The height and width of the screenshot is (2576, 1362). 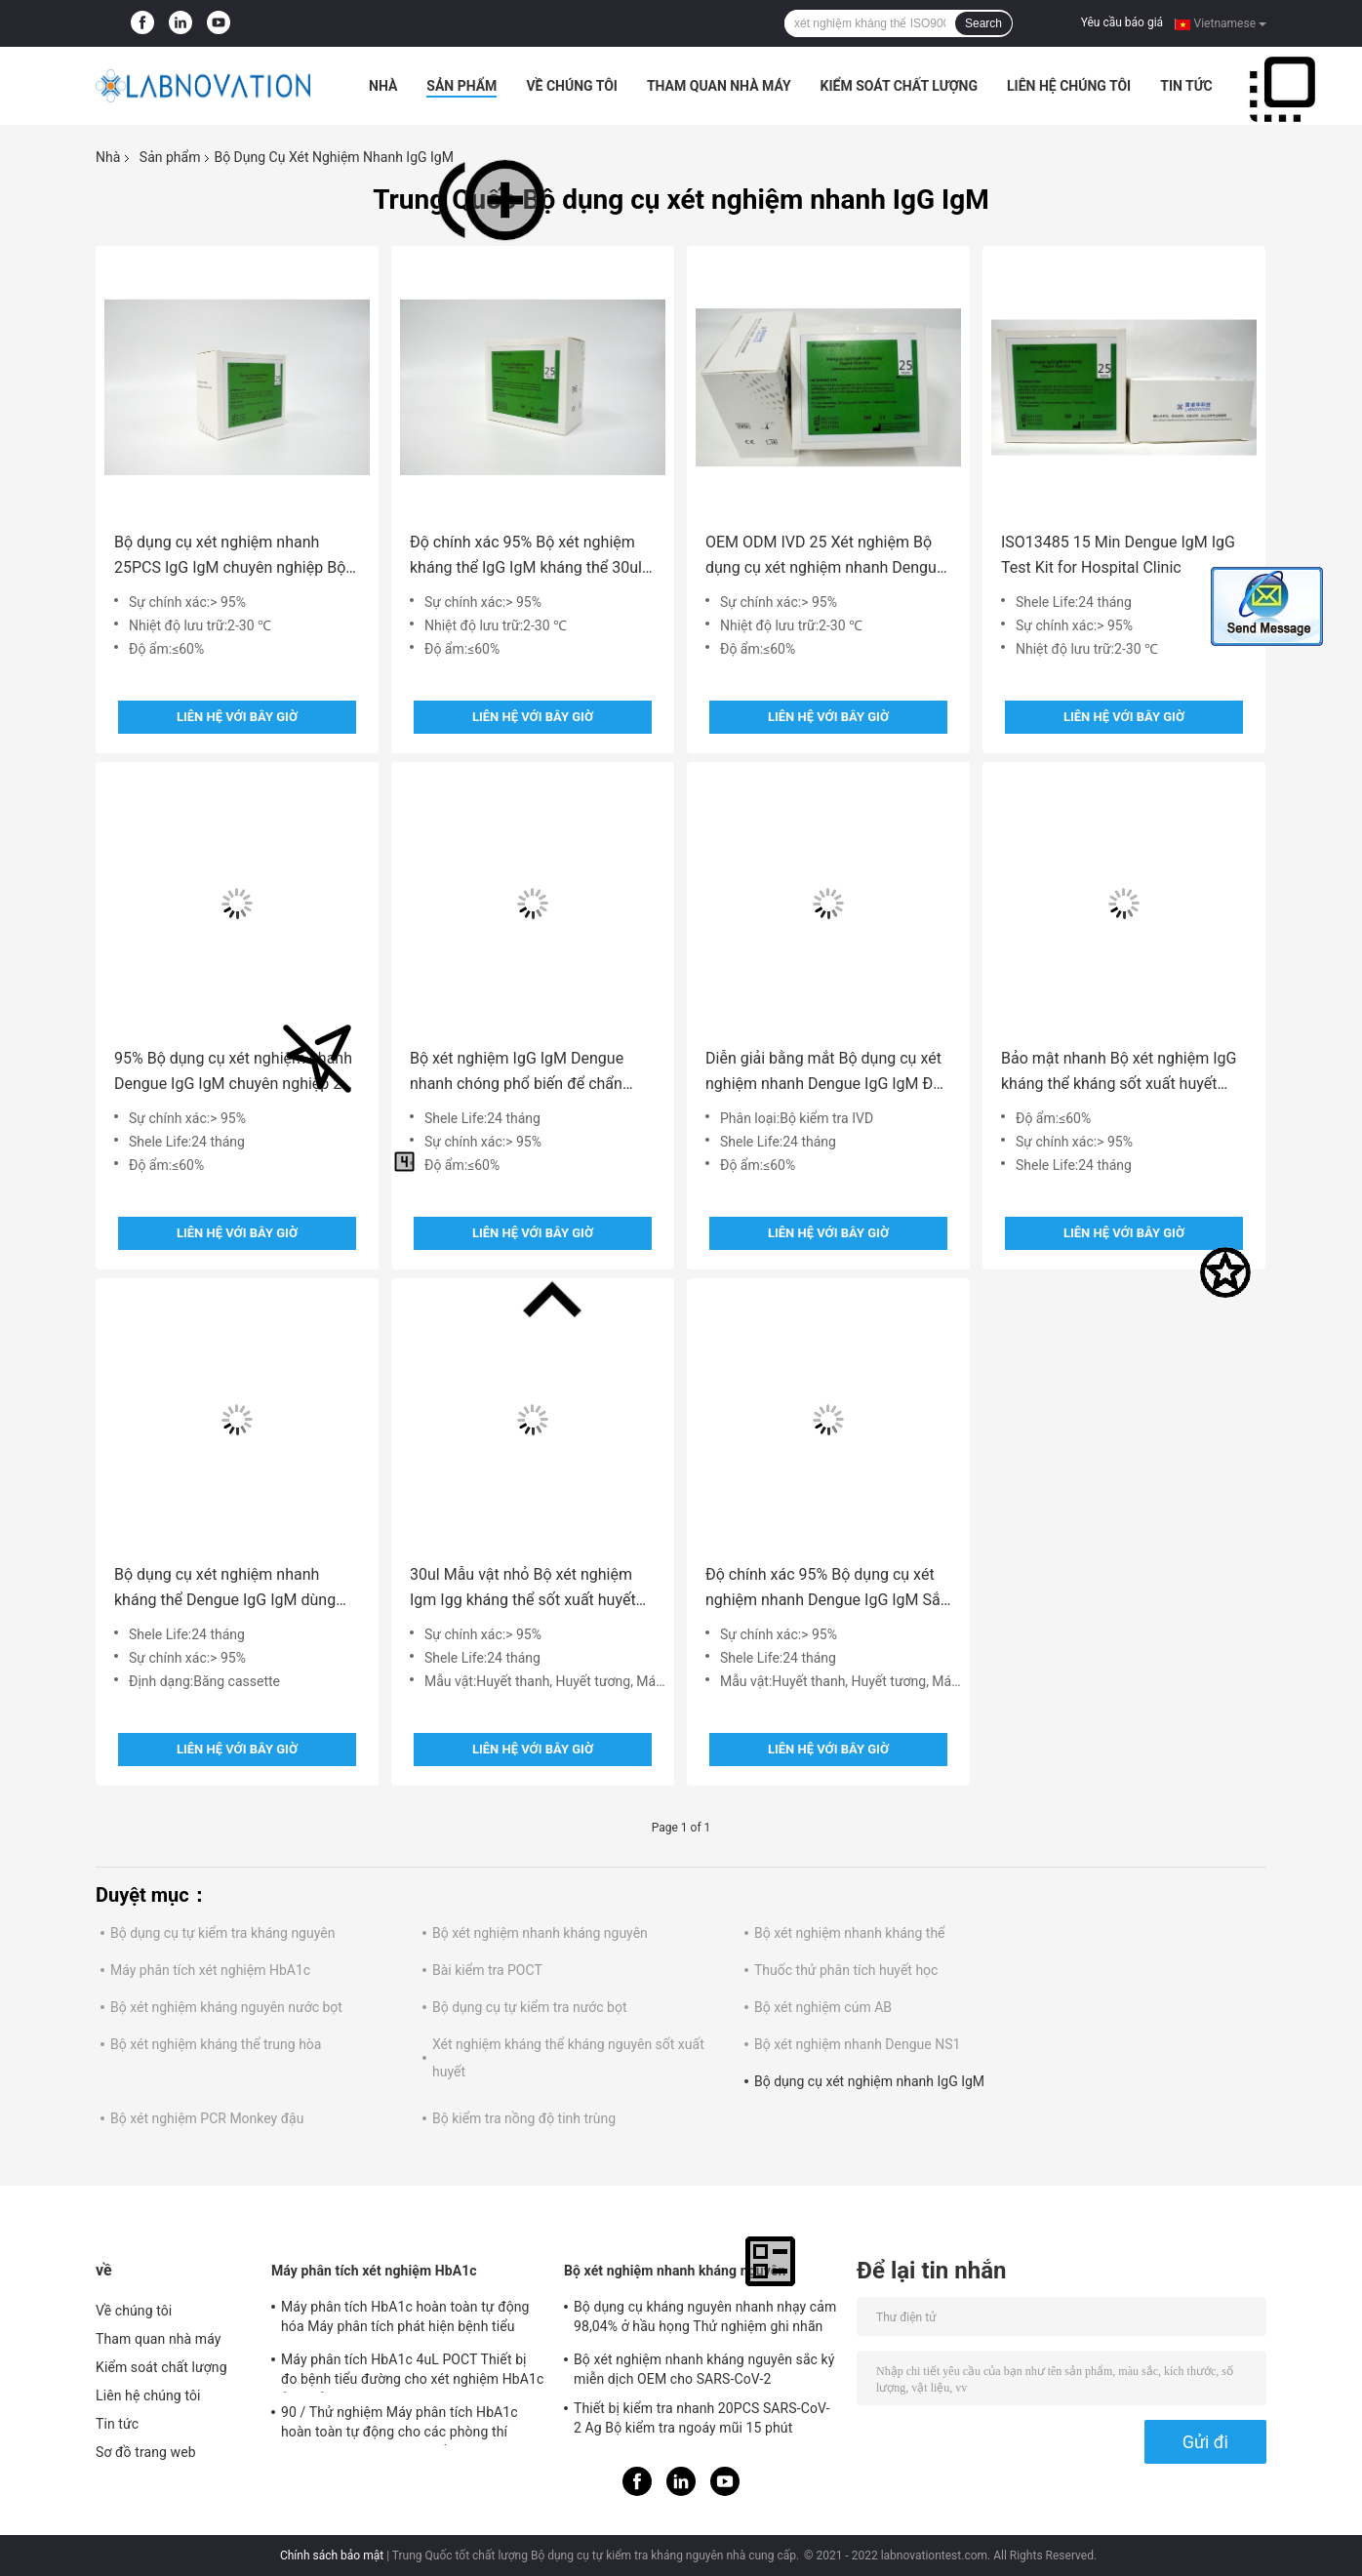 What do you see at coordinates (1282, 89) in the screenshot?
I see `bring selected element to front of layer stack` at bounding box center [1282, 89].